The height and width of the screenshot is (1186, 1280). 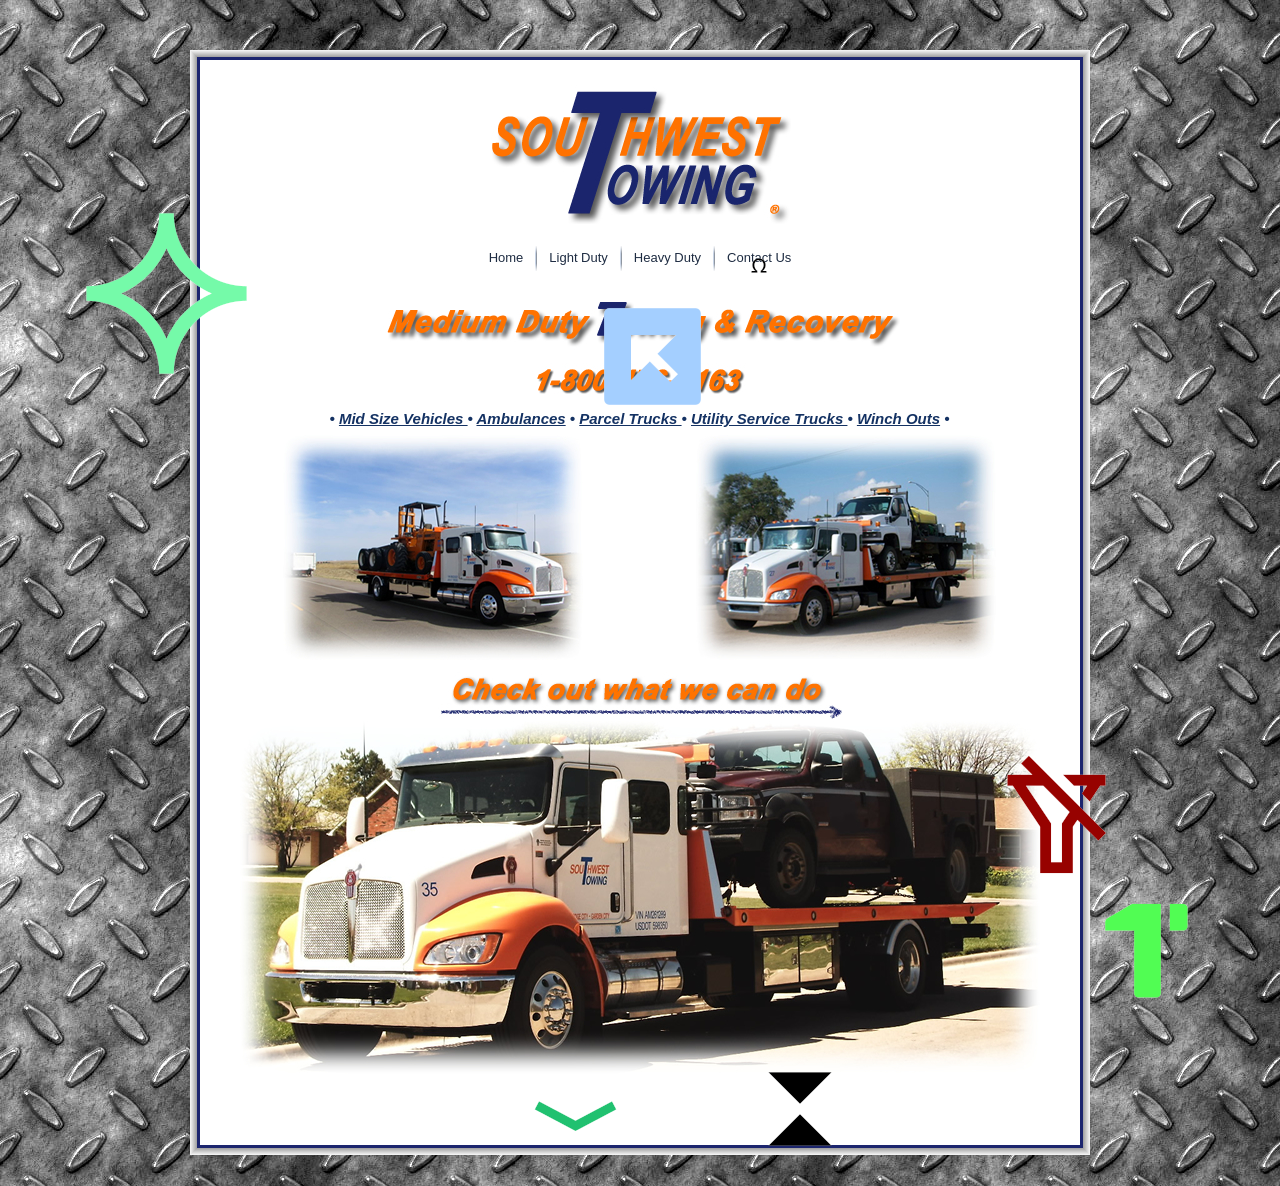 What do you see at coordinates (1147, 948) in the screenshot?
I see `access design or creative tools` at bounding box center [1147, 948].